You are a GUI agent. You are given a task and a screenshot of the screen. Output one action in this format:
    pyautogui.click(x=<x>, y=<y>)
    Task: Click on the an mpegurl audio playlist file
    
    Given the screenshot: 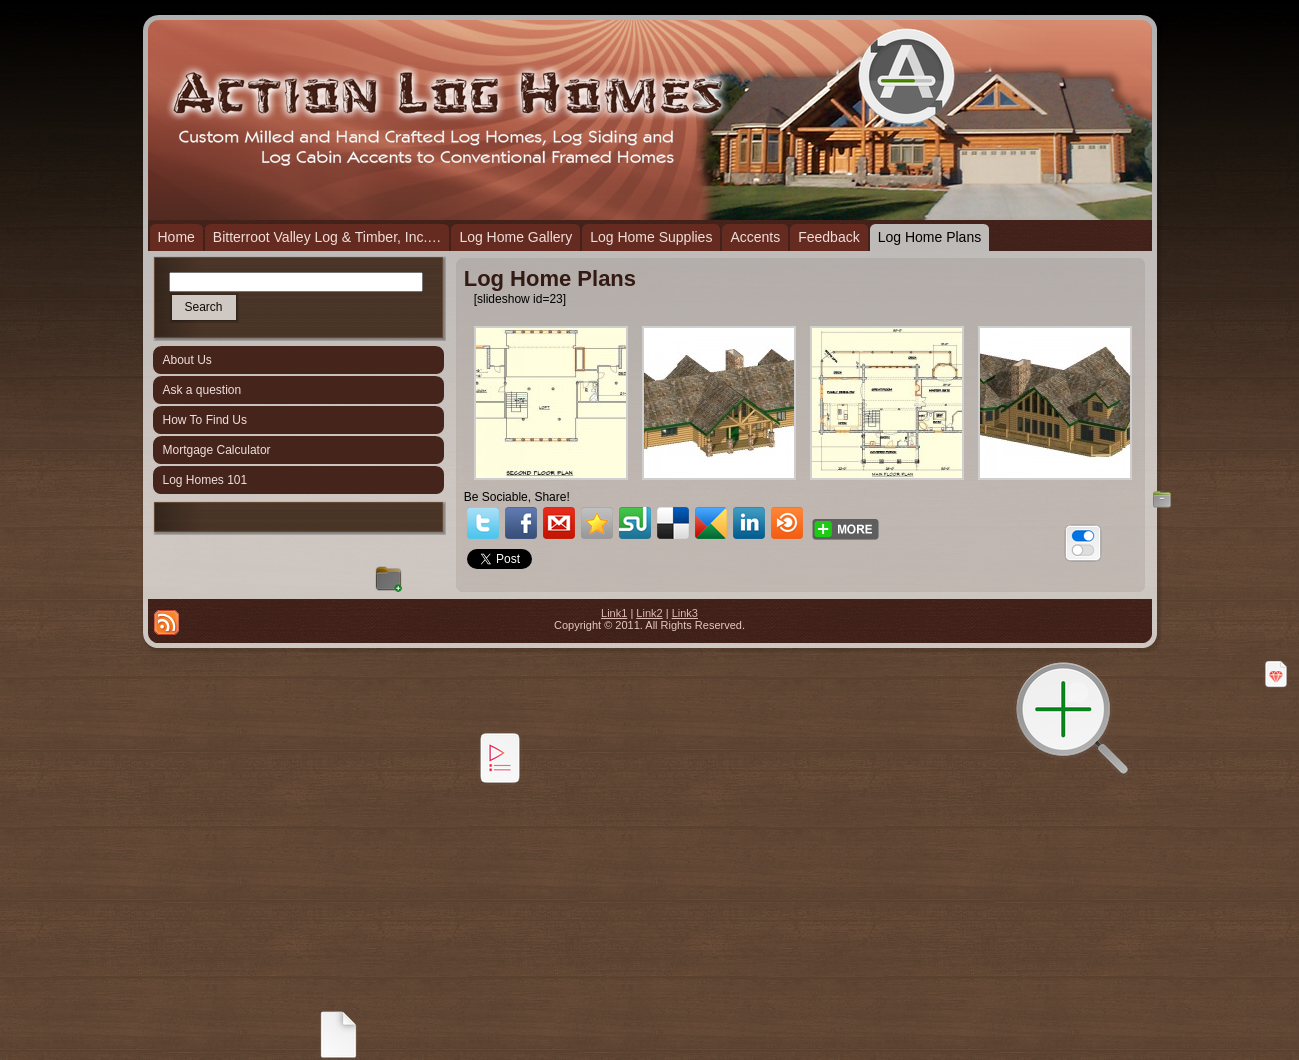 What is the action you would take?
    pyautogui.click(x=500, y=758)
    